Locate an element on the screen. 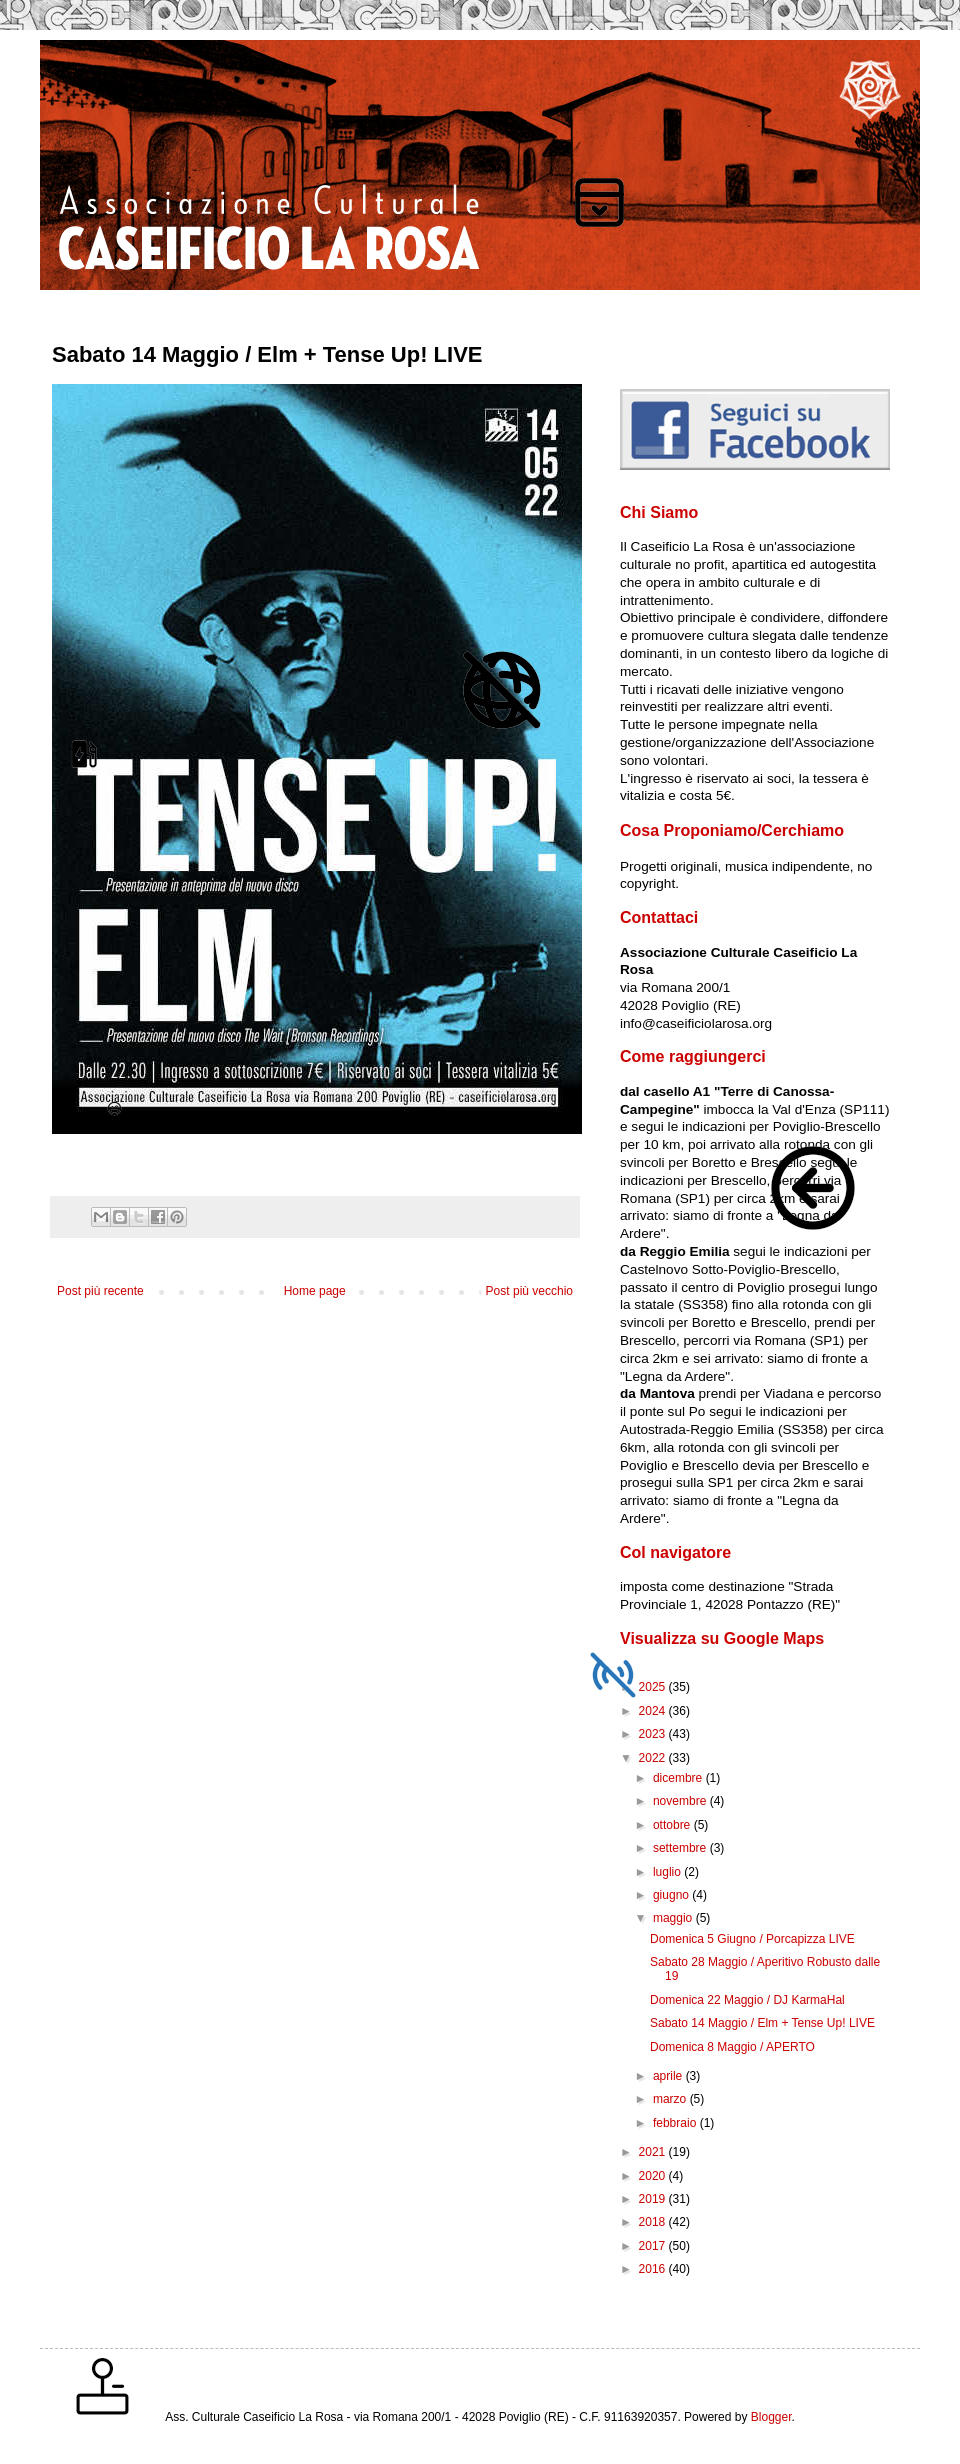 Image resolution: width=960 pixels, height=2464 pixels. wireless access point disabled or unavailable is located at coordinates (613, 1675).